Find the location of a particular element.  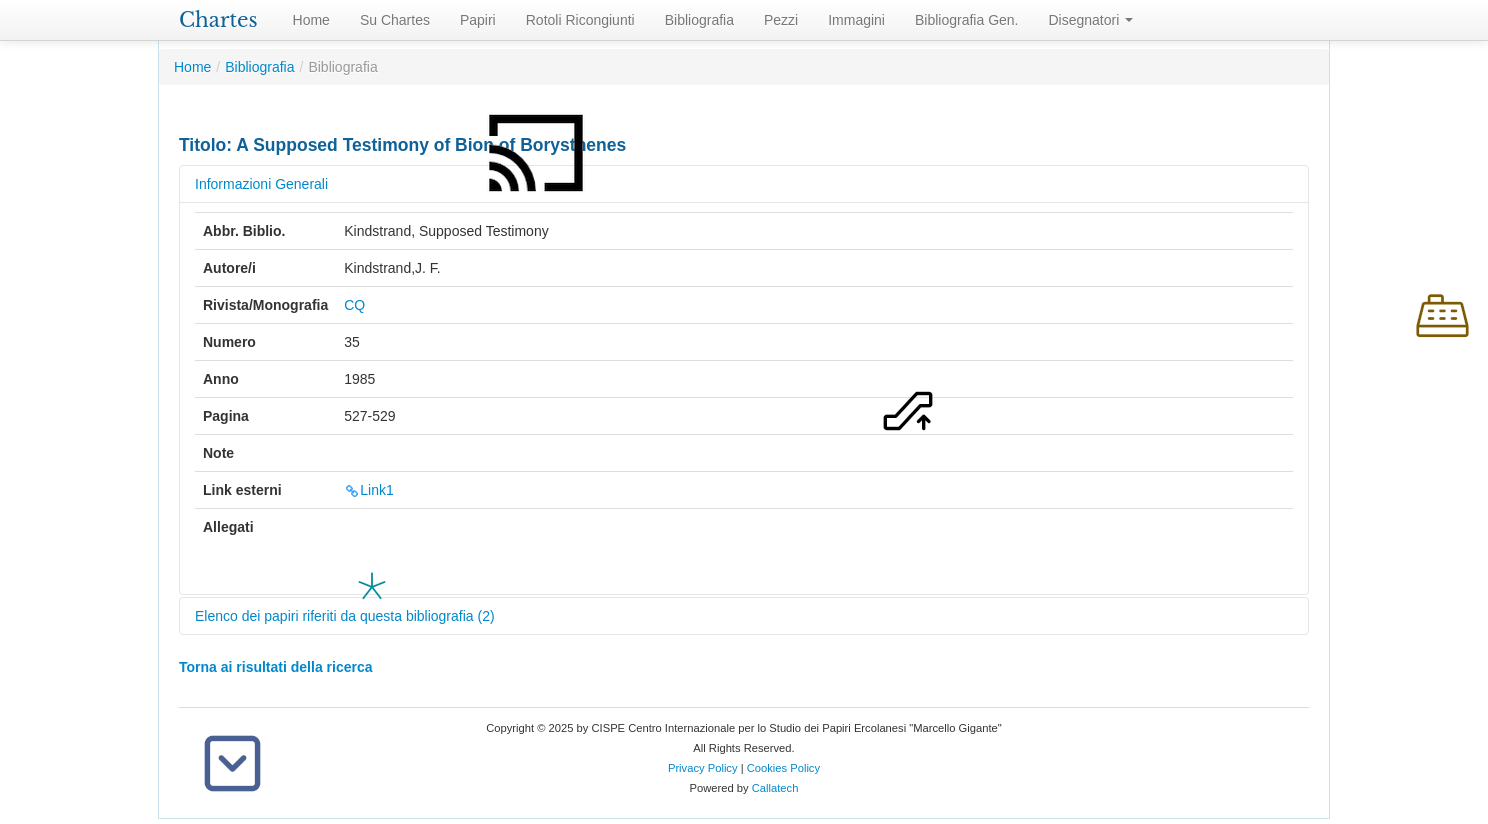

expand content or dropdown menu is located at coordinates (232, 763).